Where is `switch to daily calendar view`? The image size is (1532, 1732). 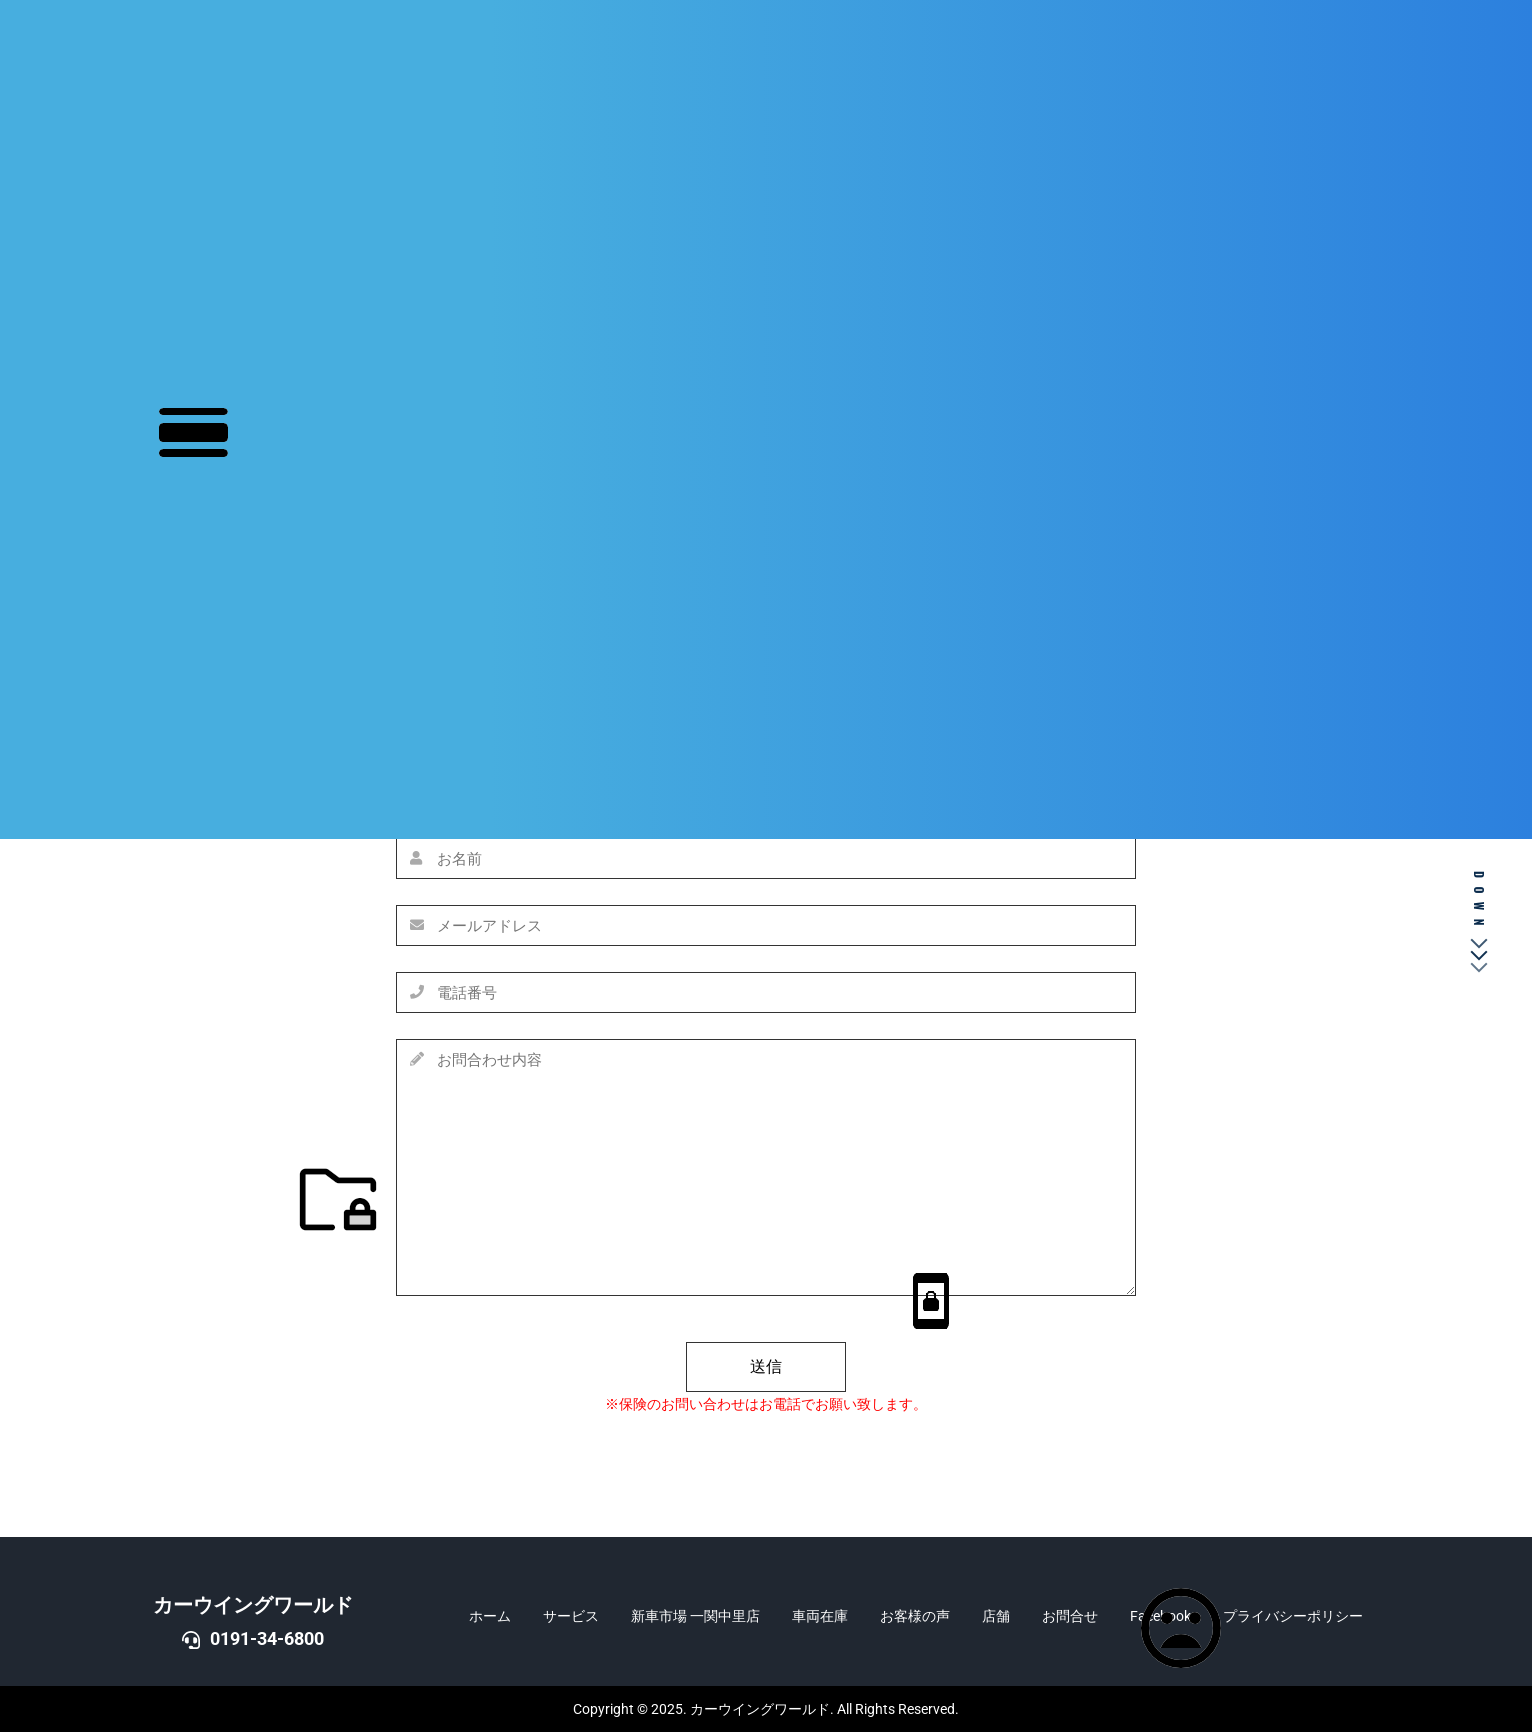 switch to daily calendar view is located at coordinates (193, 430).